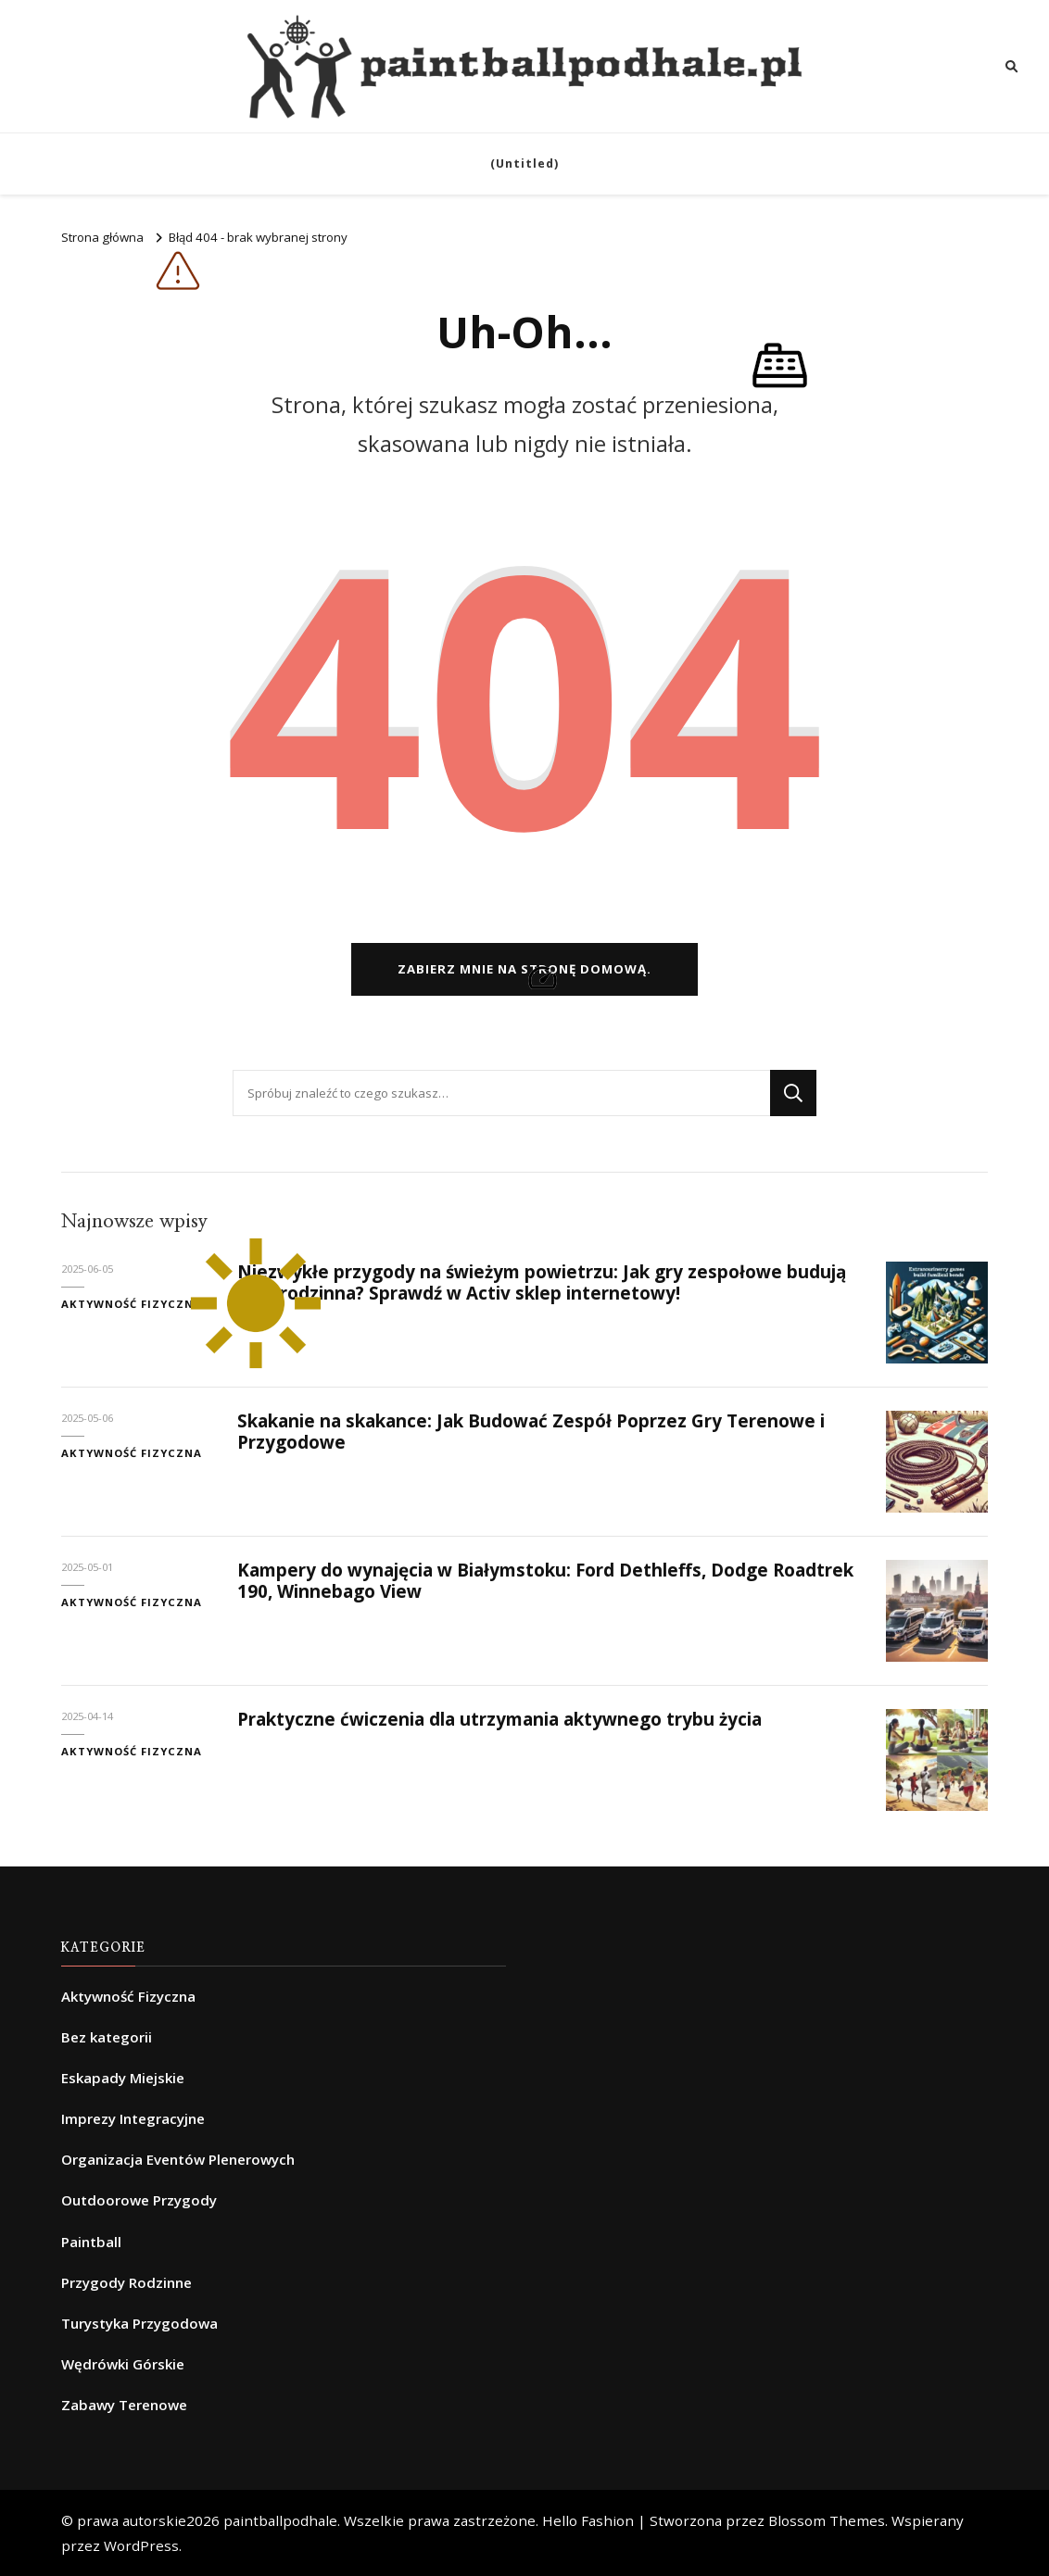 The image size is (1049, 2576). What do you see at coordinates (779, 368) in the screenshot?
I see `access point of sale system` at bounding box center [779, 368].